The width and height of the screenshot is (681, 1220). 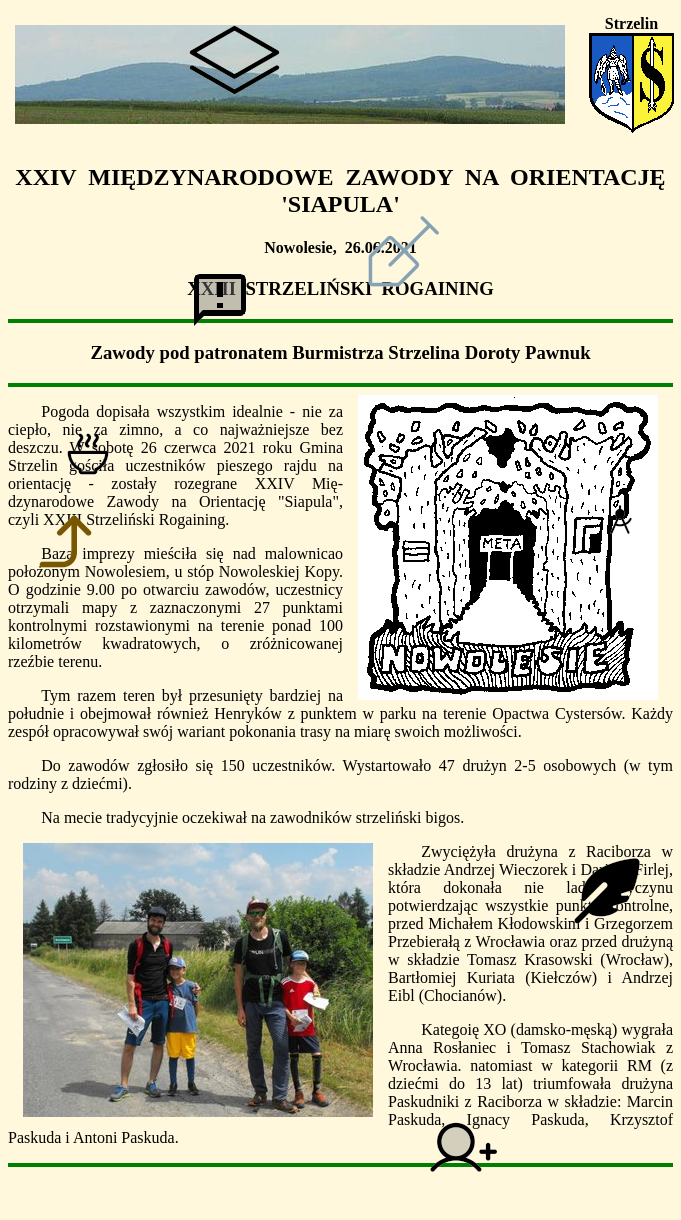 What do you see at coordinates (461, 1149) in the screenshot?
I see `add a new contact or friend` at bounding box center [461, 1149].